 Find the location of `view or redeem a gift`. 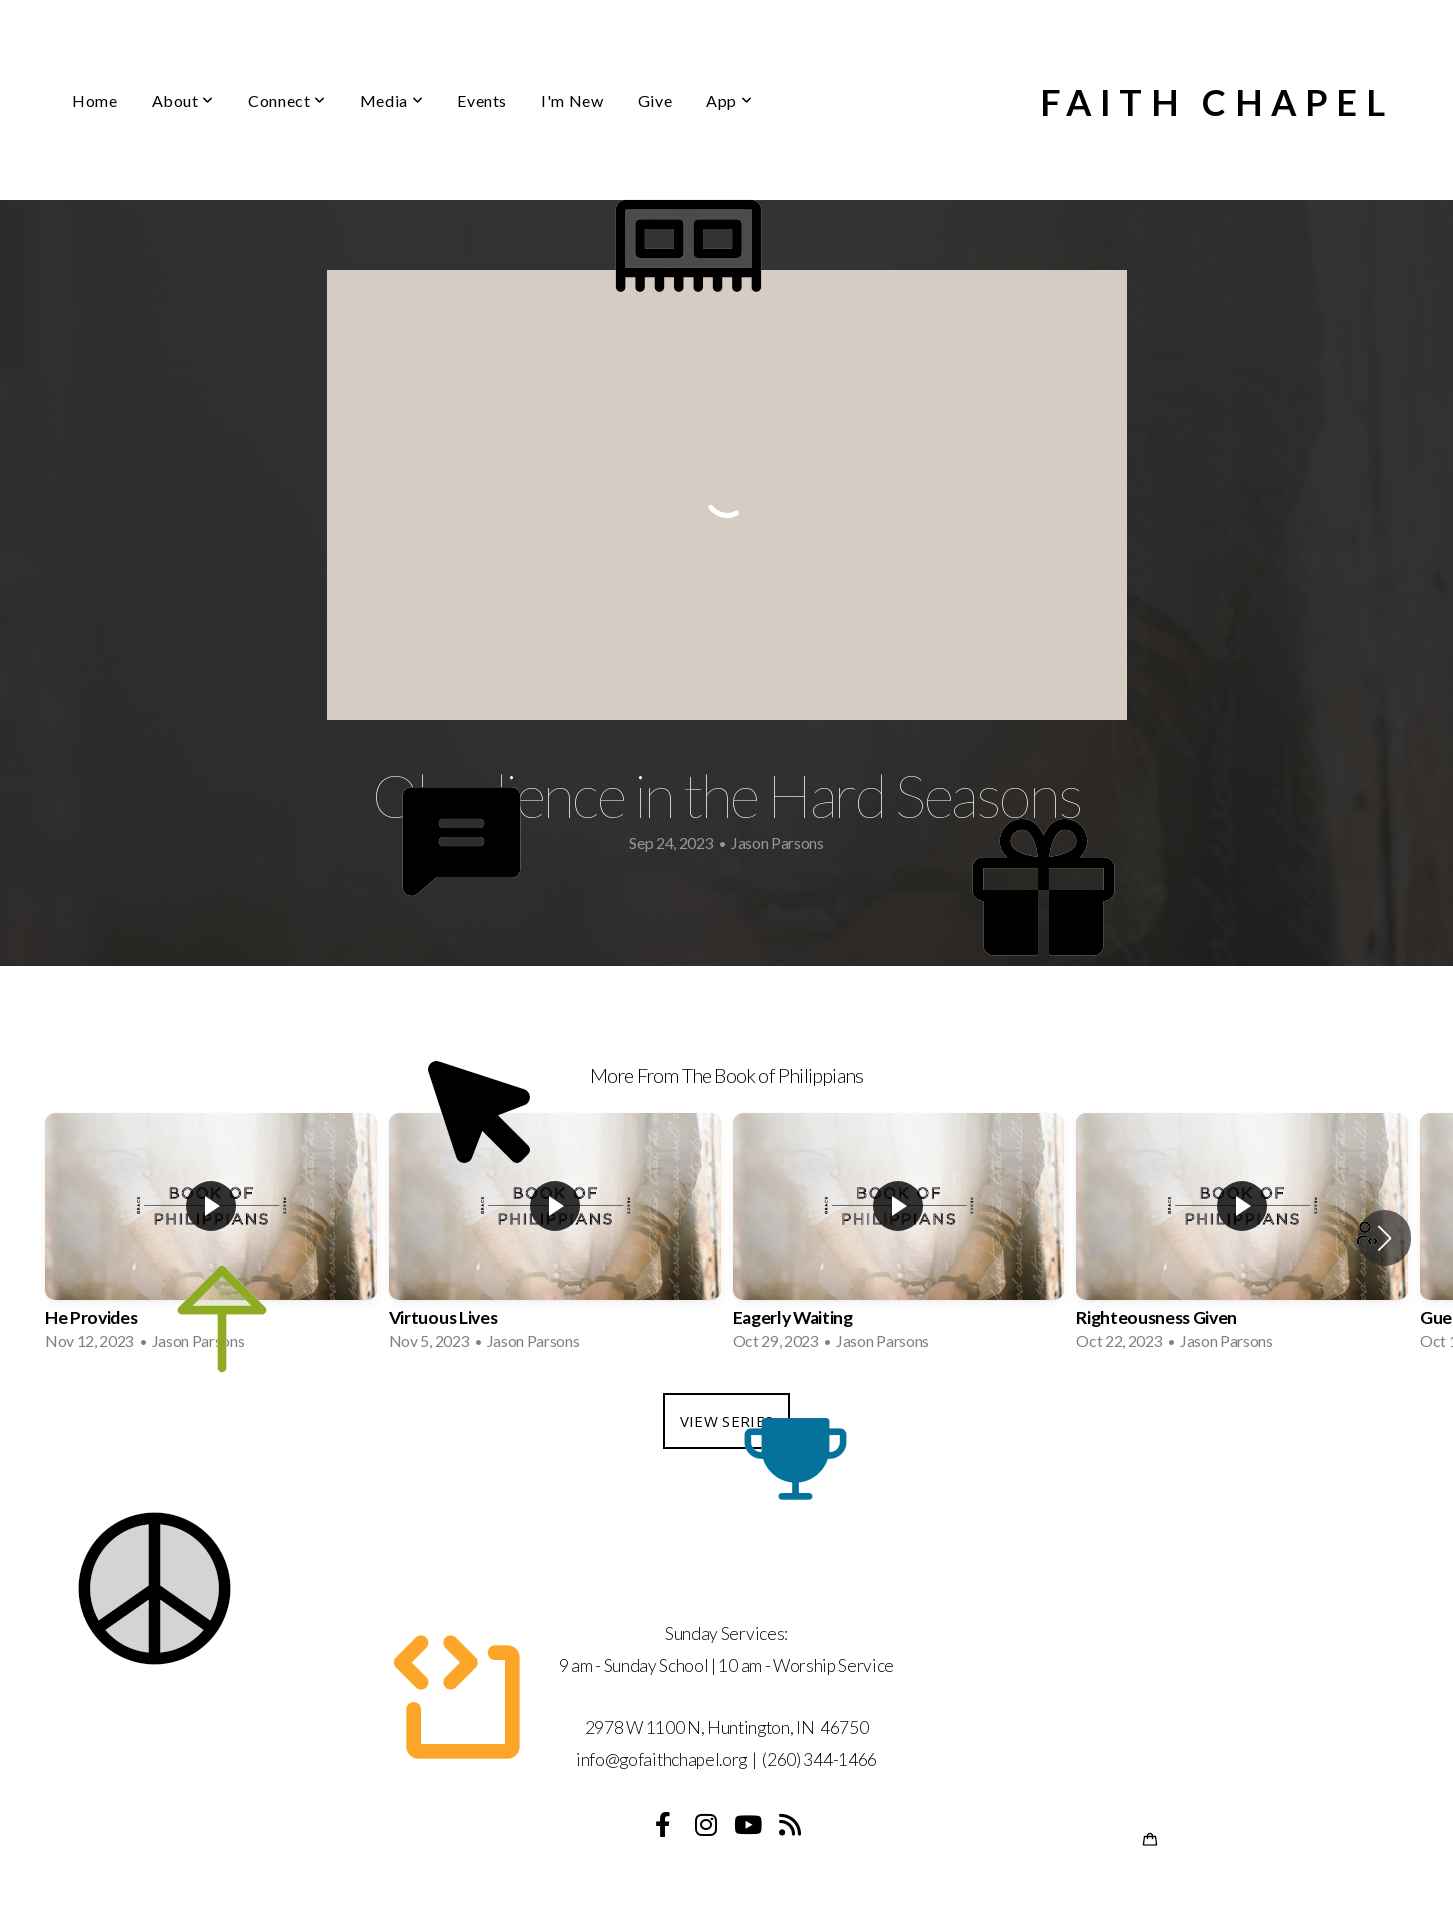

view or redeem a gift is located at coordinates (1043, 895).